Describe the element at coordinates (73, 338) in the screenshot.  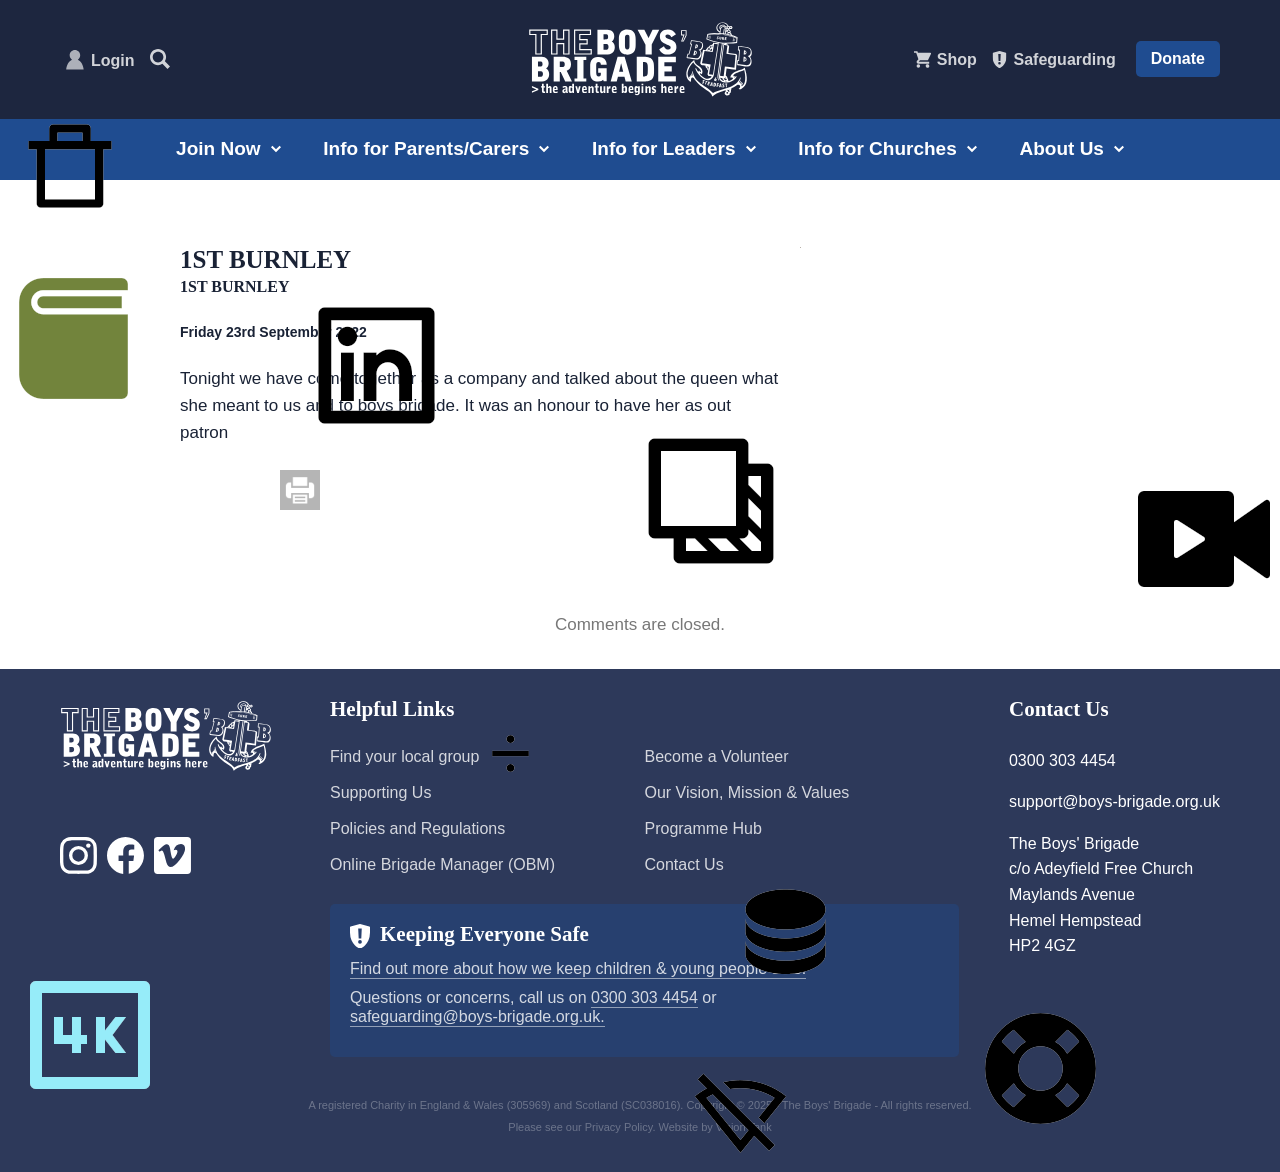
I see `open your library or reading list` at that location.